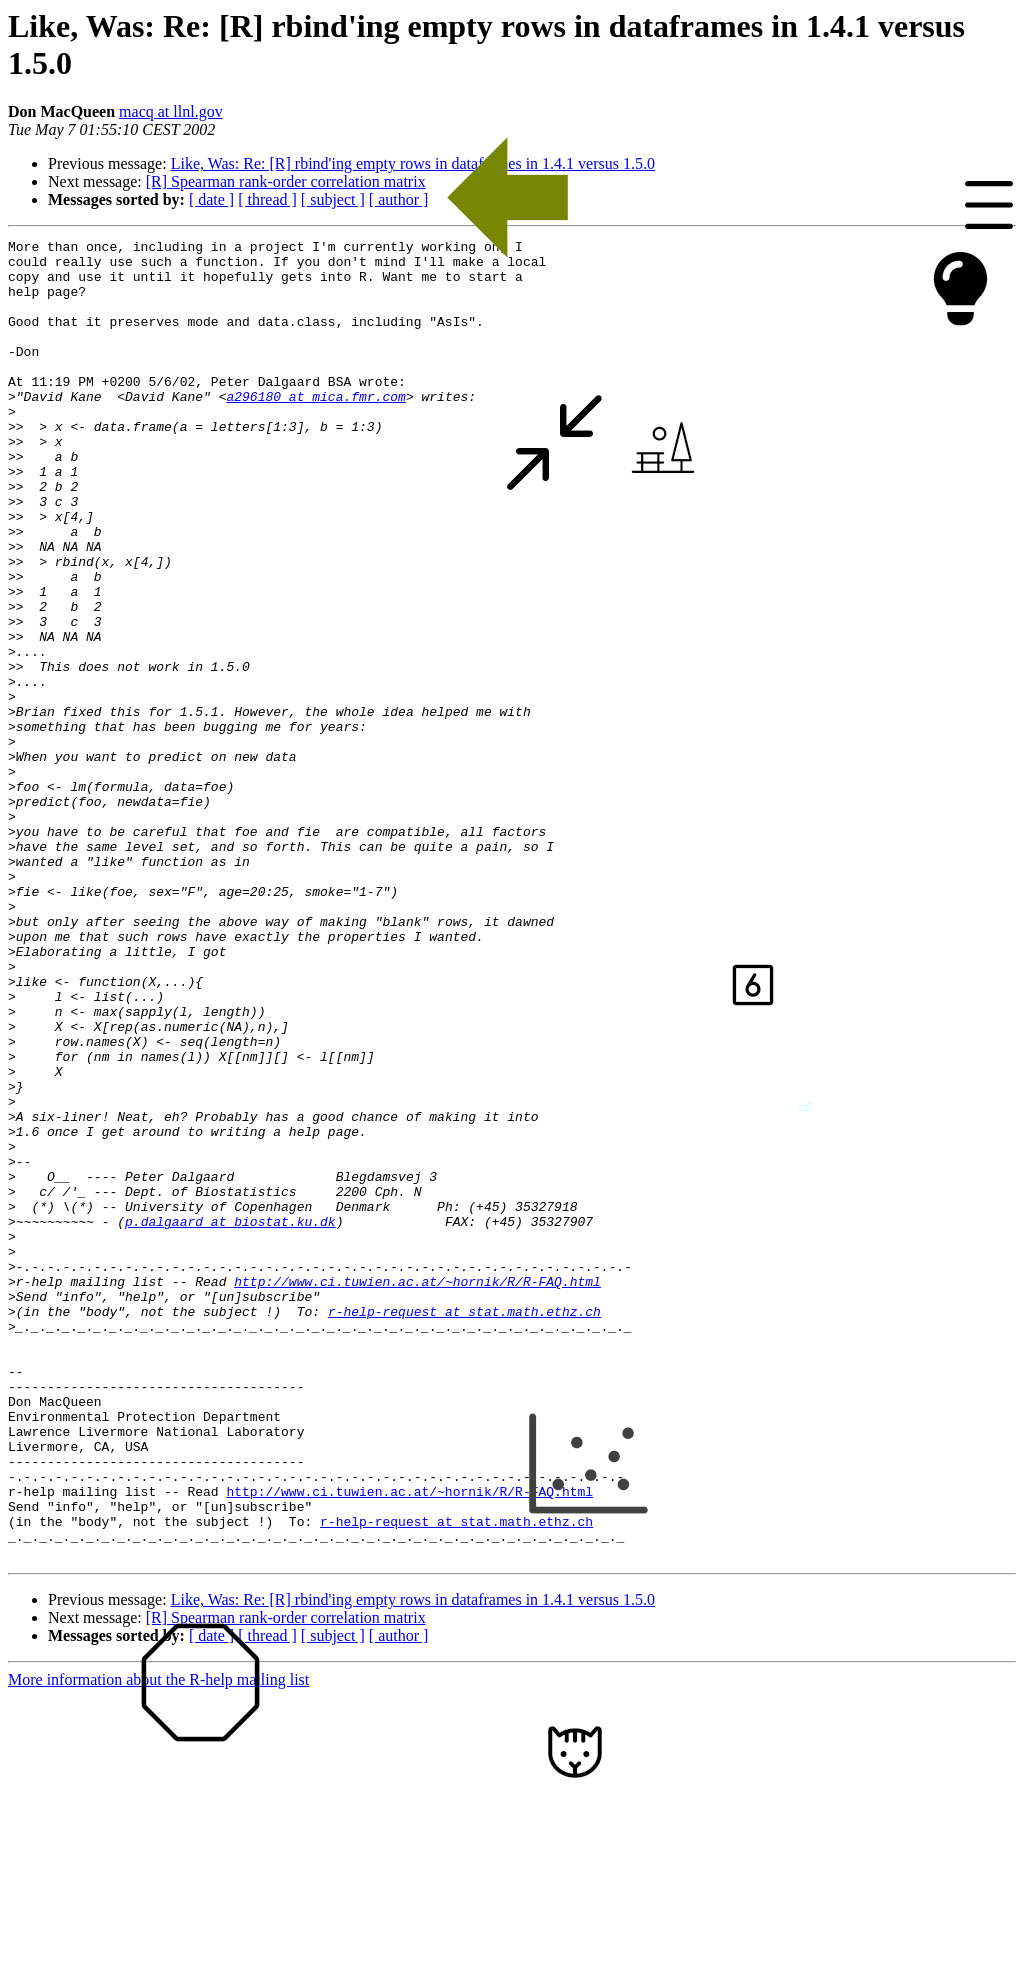 The height and width of the screenshot is (1961, 1024). I want to click on stop or warning indicator, so click(200, 1682).